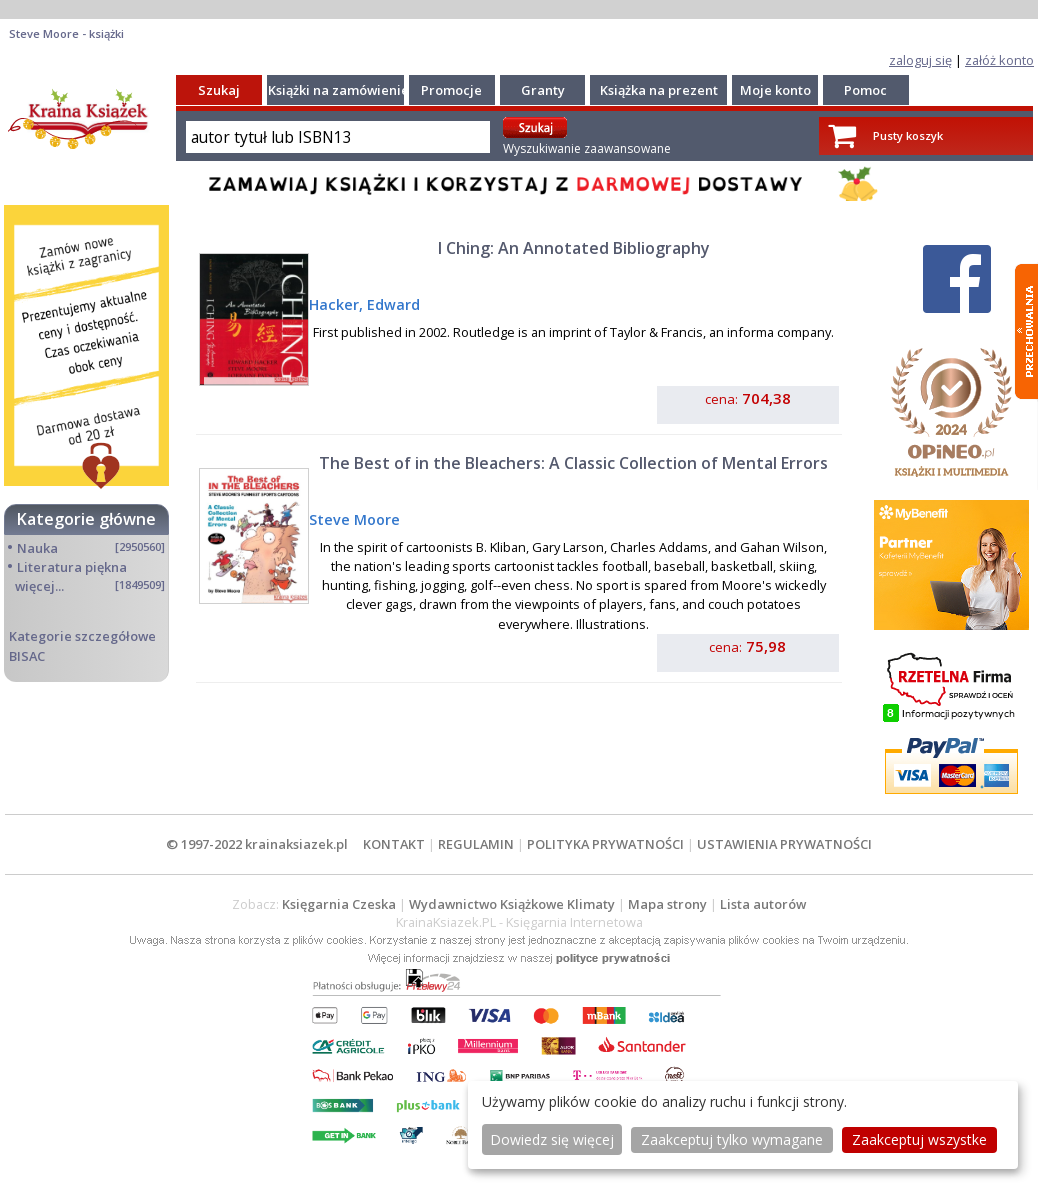 This screenshot has width=1038, height=1189. Describe the element at coordinates (414, 977) in the screenshot. I see `save your current progress` at that location.